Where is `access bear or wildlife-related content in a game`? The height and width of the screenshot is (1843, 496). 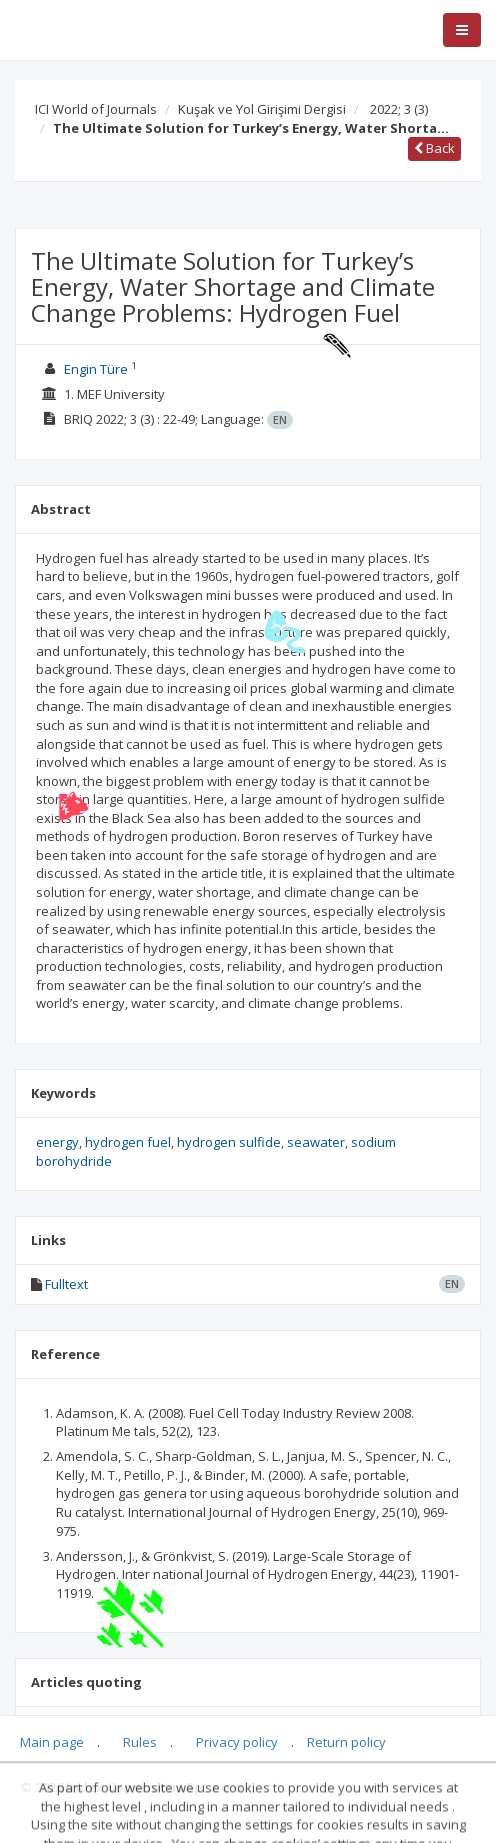 access bear or wildlife-related content in a game is located at coordinates (75, 806).